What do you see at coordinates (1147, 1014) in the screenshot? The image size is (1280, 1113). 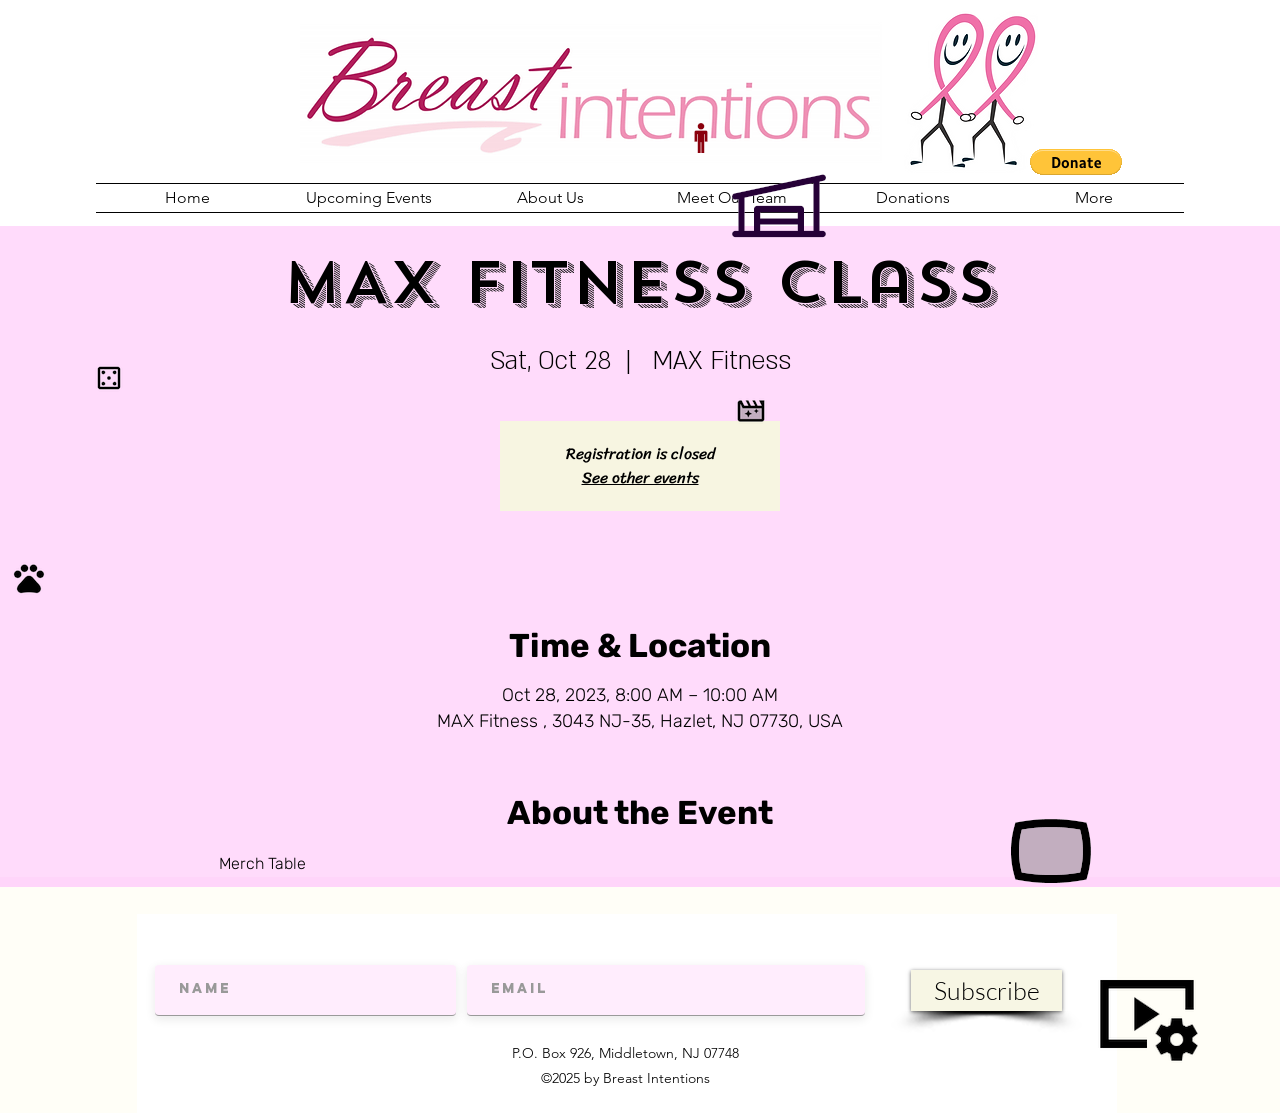 I see `adjust video playback settings` at bounding box center [1147, 1014].